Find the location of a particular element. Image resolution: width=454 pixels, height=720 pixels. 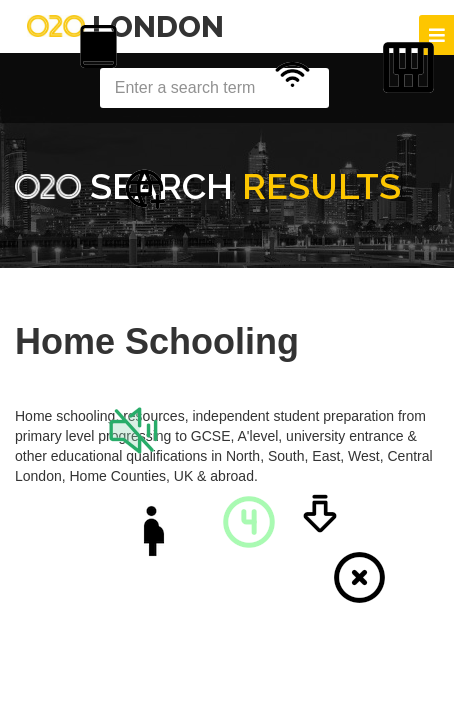

indicates active wifi connection is located at coordinates (292, 74).